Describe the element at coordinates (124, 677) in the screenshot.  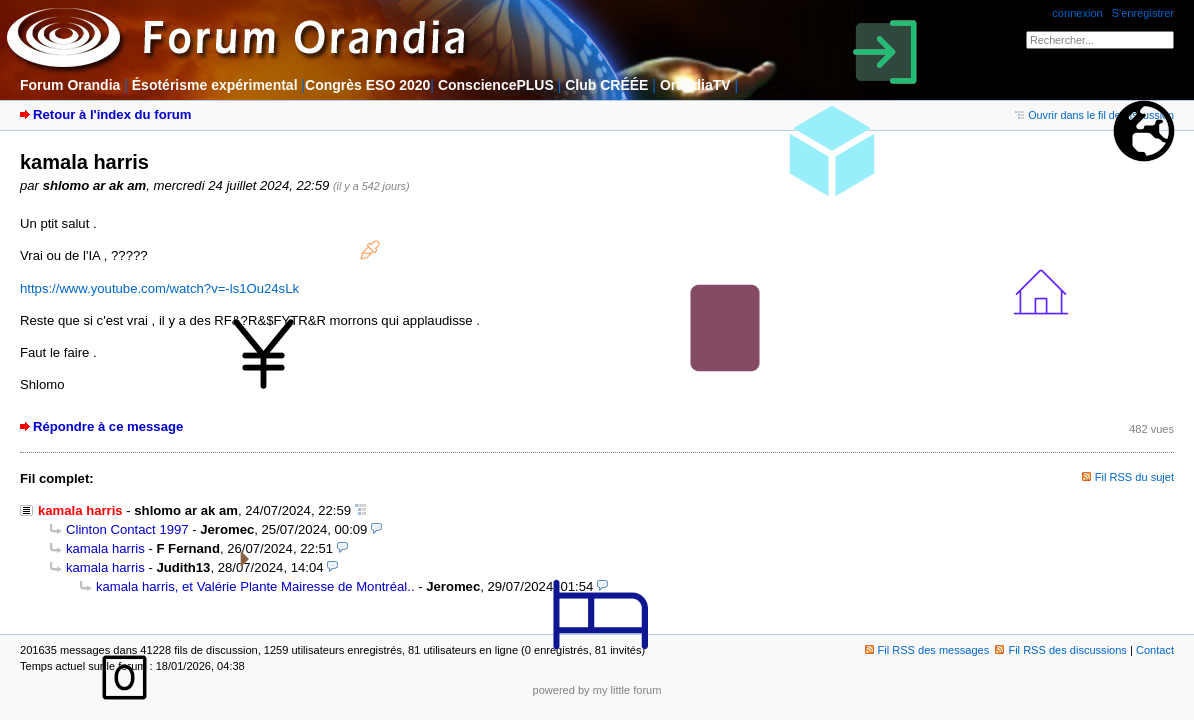
I see `indicates zero or null value` at that location.